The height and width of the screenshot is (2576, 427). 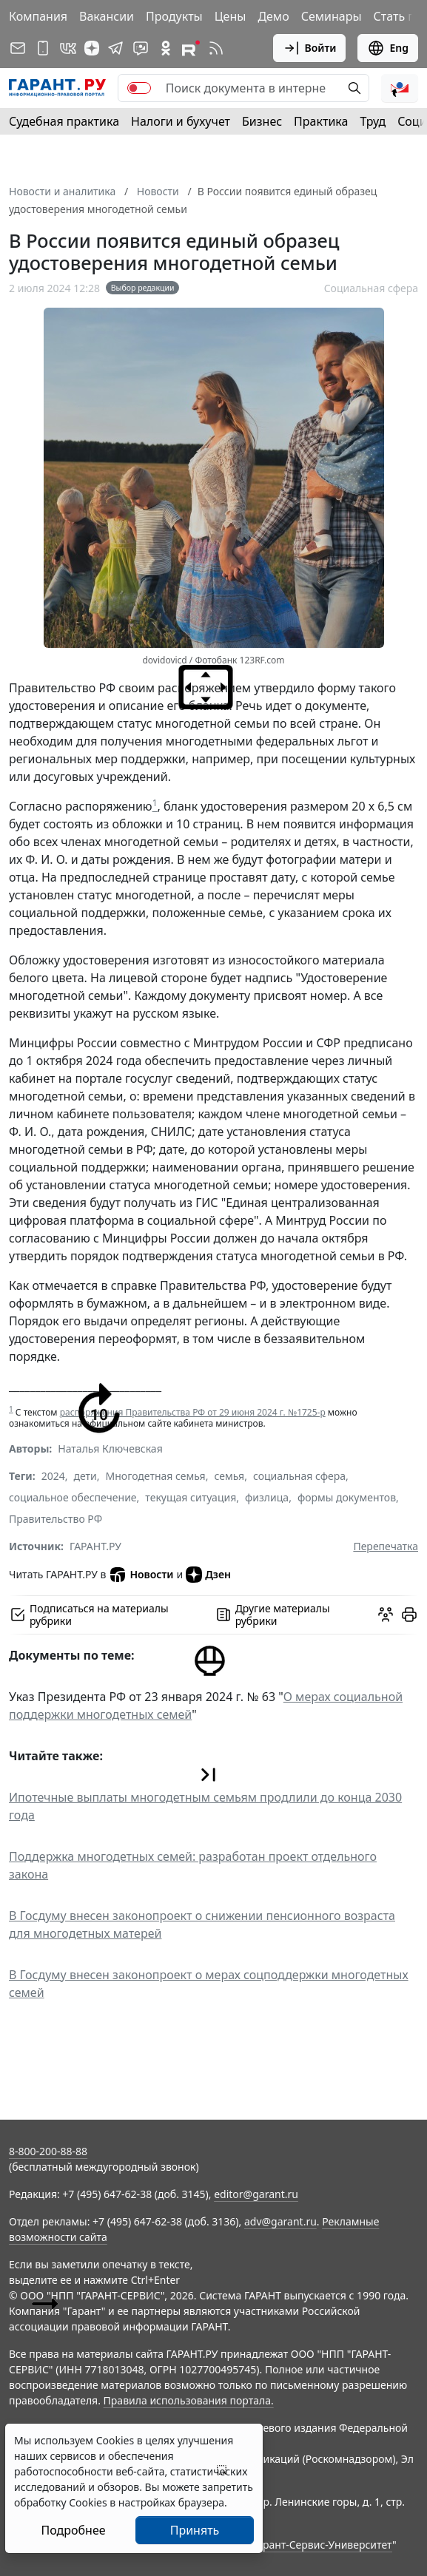 What do you see at coordinates (208, 1774) in the screenshot?
I see `go to the last page` at bounding box center [208, 1774].